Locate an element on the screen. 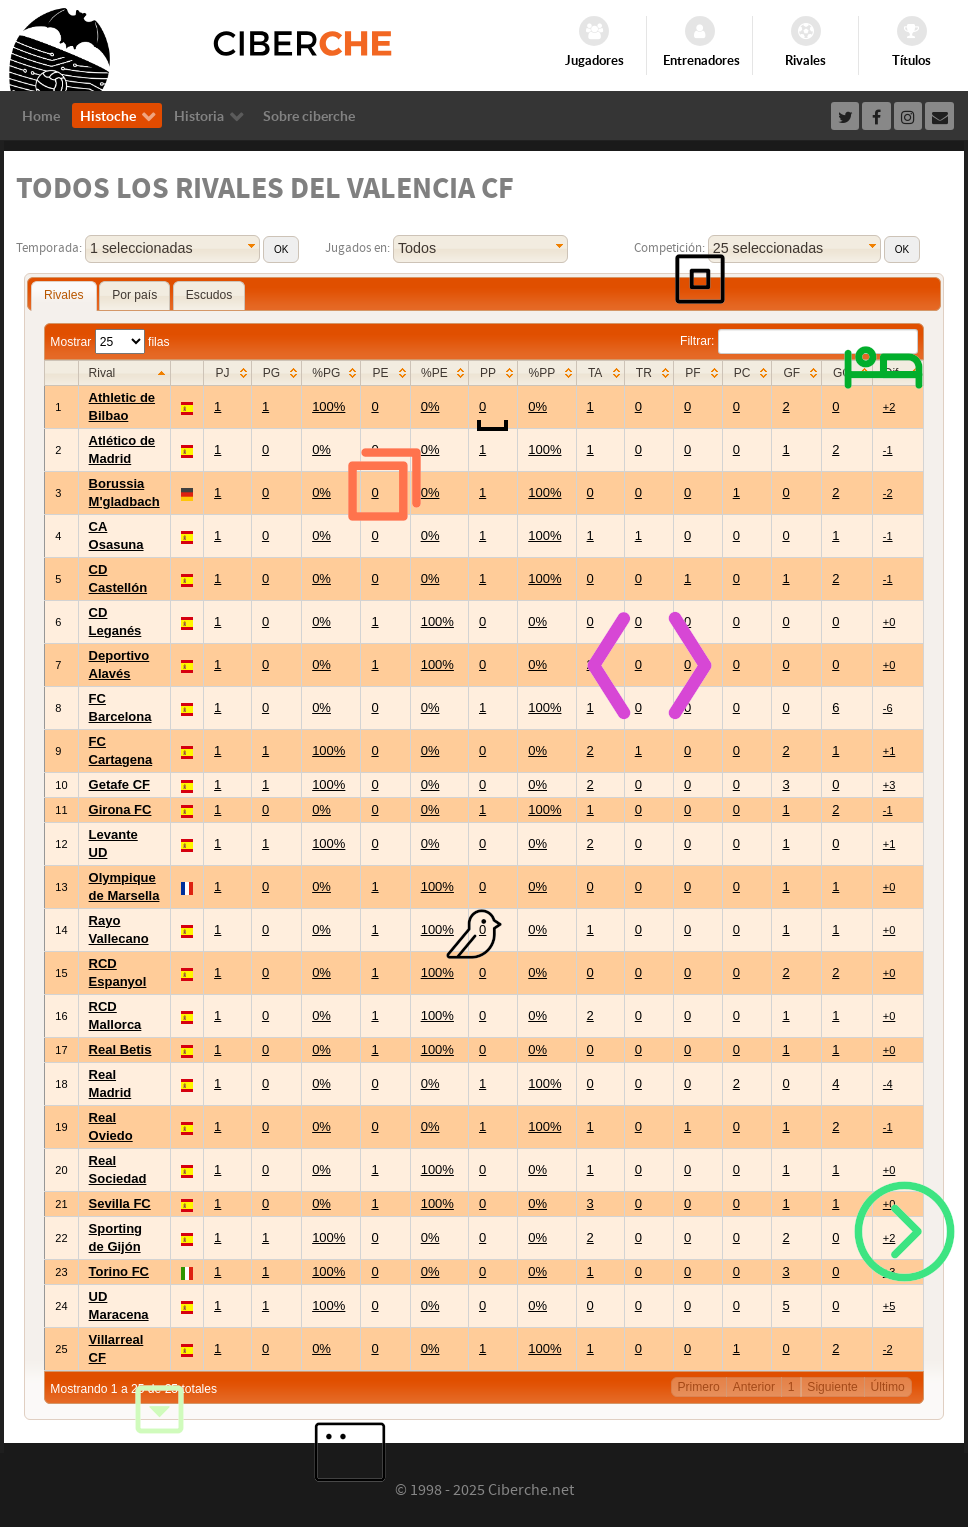  insert a space character is located at coordinates (492, 425).